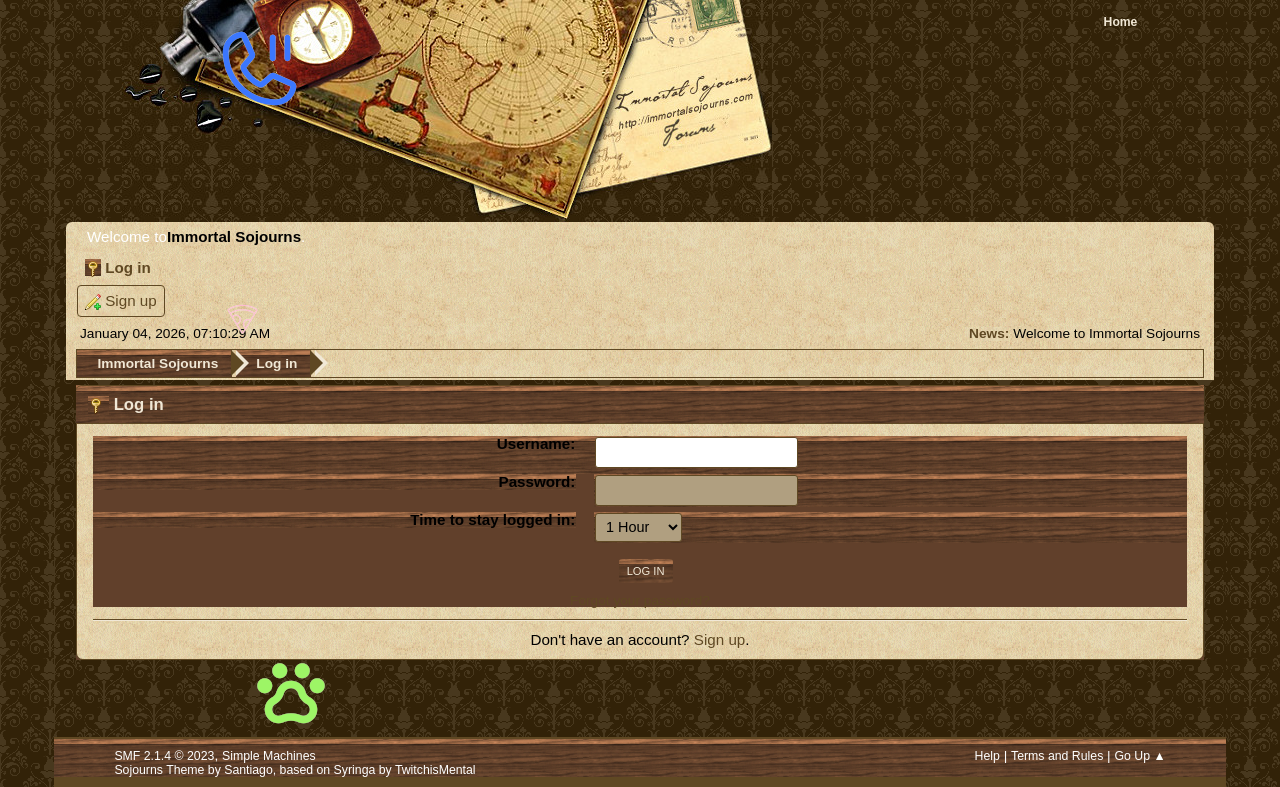  I want to click on browse food delivery options, so click(242, 318).